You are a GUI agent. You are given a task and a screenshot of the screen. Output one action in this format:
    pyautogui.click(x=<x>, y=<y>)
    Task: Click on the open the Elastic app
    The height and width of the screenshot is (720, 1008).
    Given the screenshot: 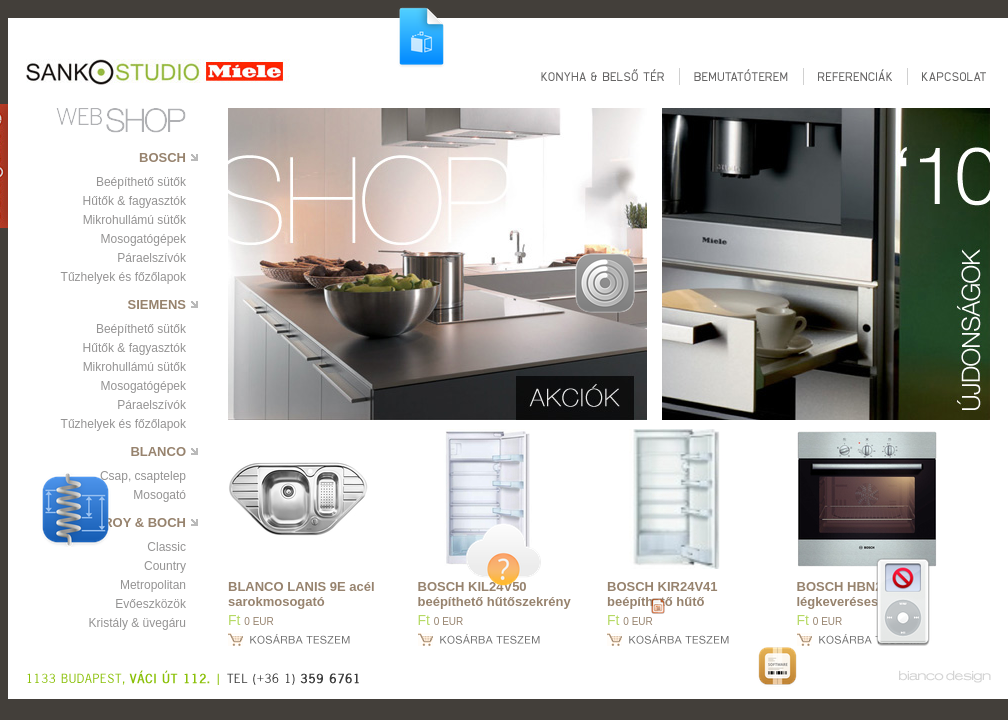 What is the action you would take?
    pyautogui.click(x=75, y=509)
    